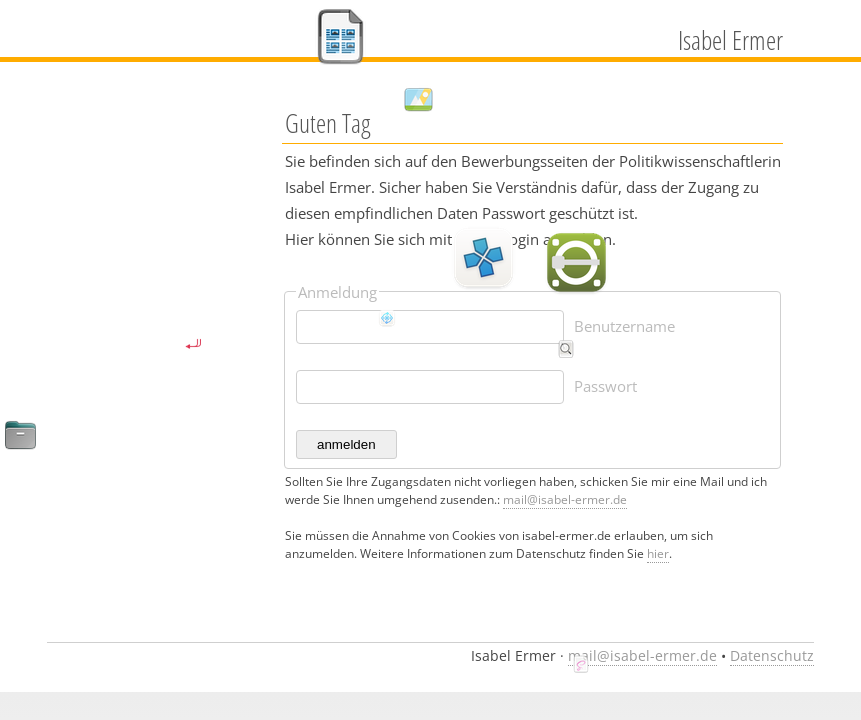 Image resolution: width=861 pixels, height=720 pixels. What do you see at coordinates (483, 257) in the screenshot?
I see `launch ppsspp psp emulator` at bounding box center [483, 257].